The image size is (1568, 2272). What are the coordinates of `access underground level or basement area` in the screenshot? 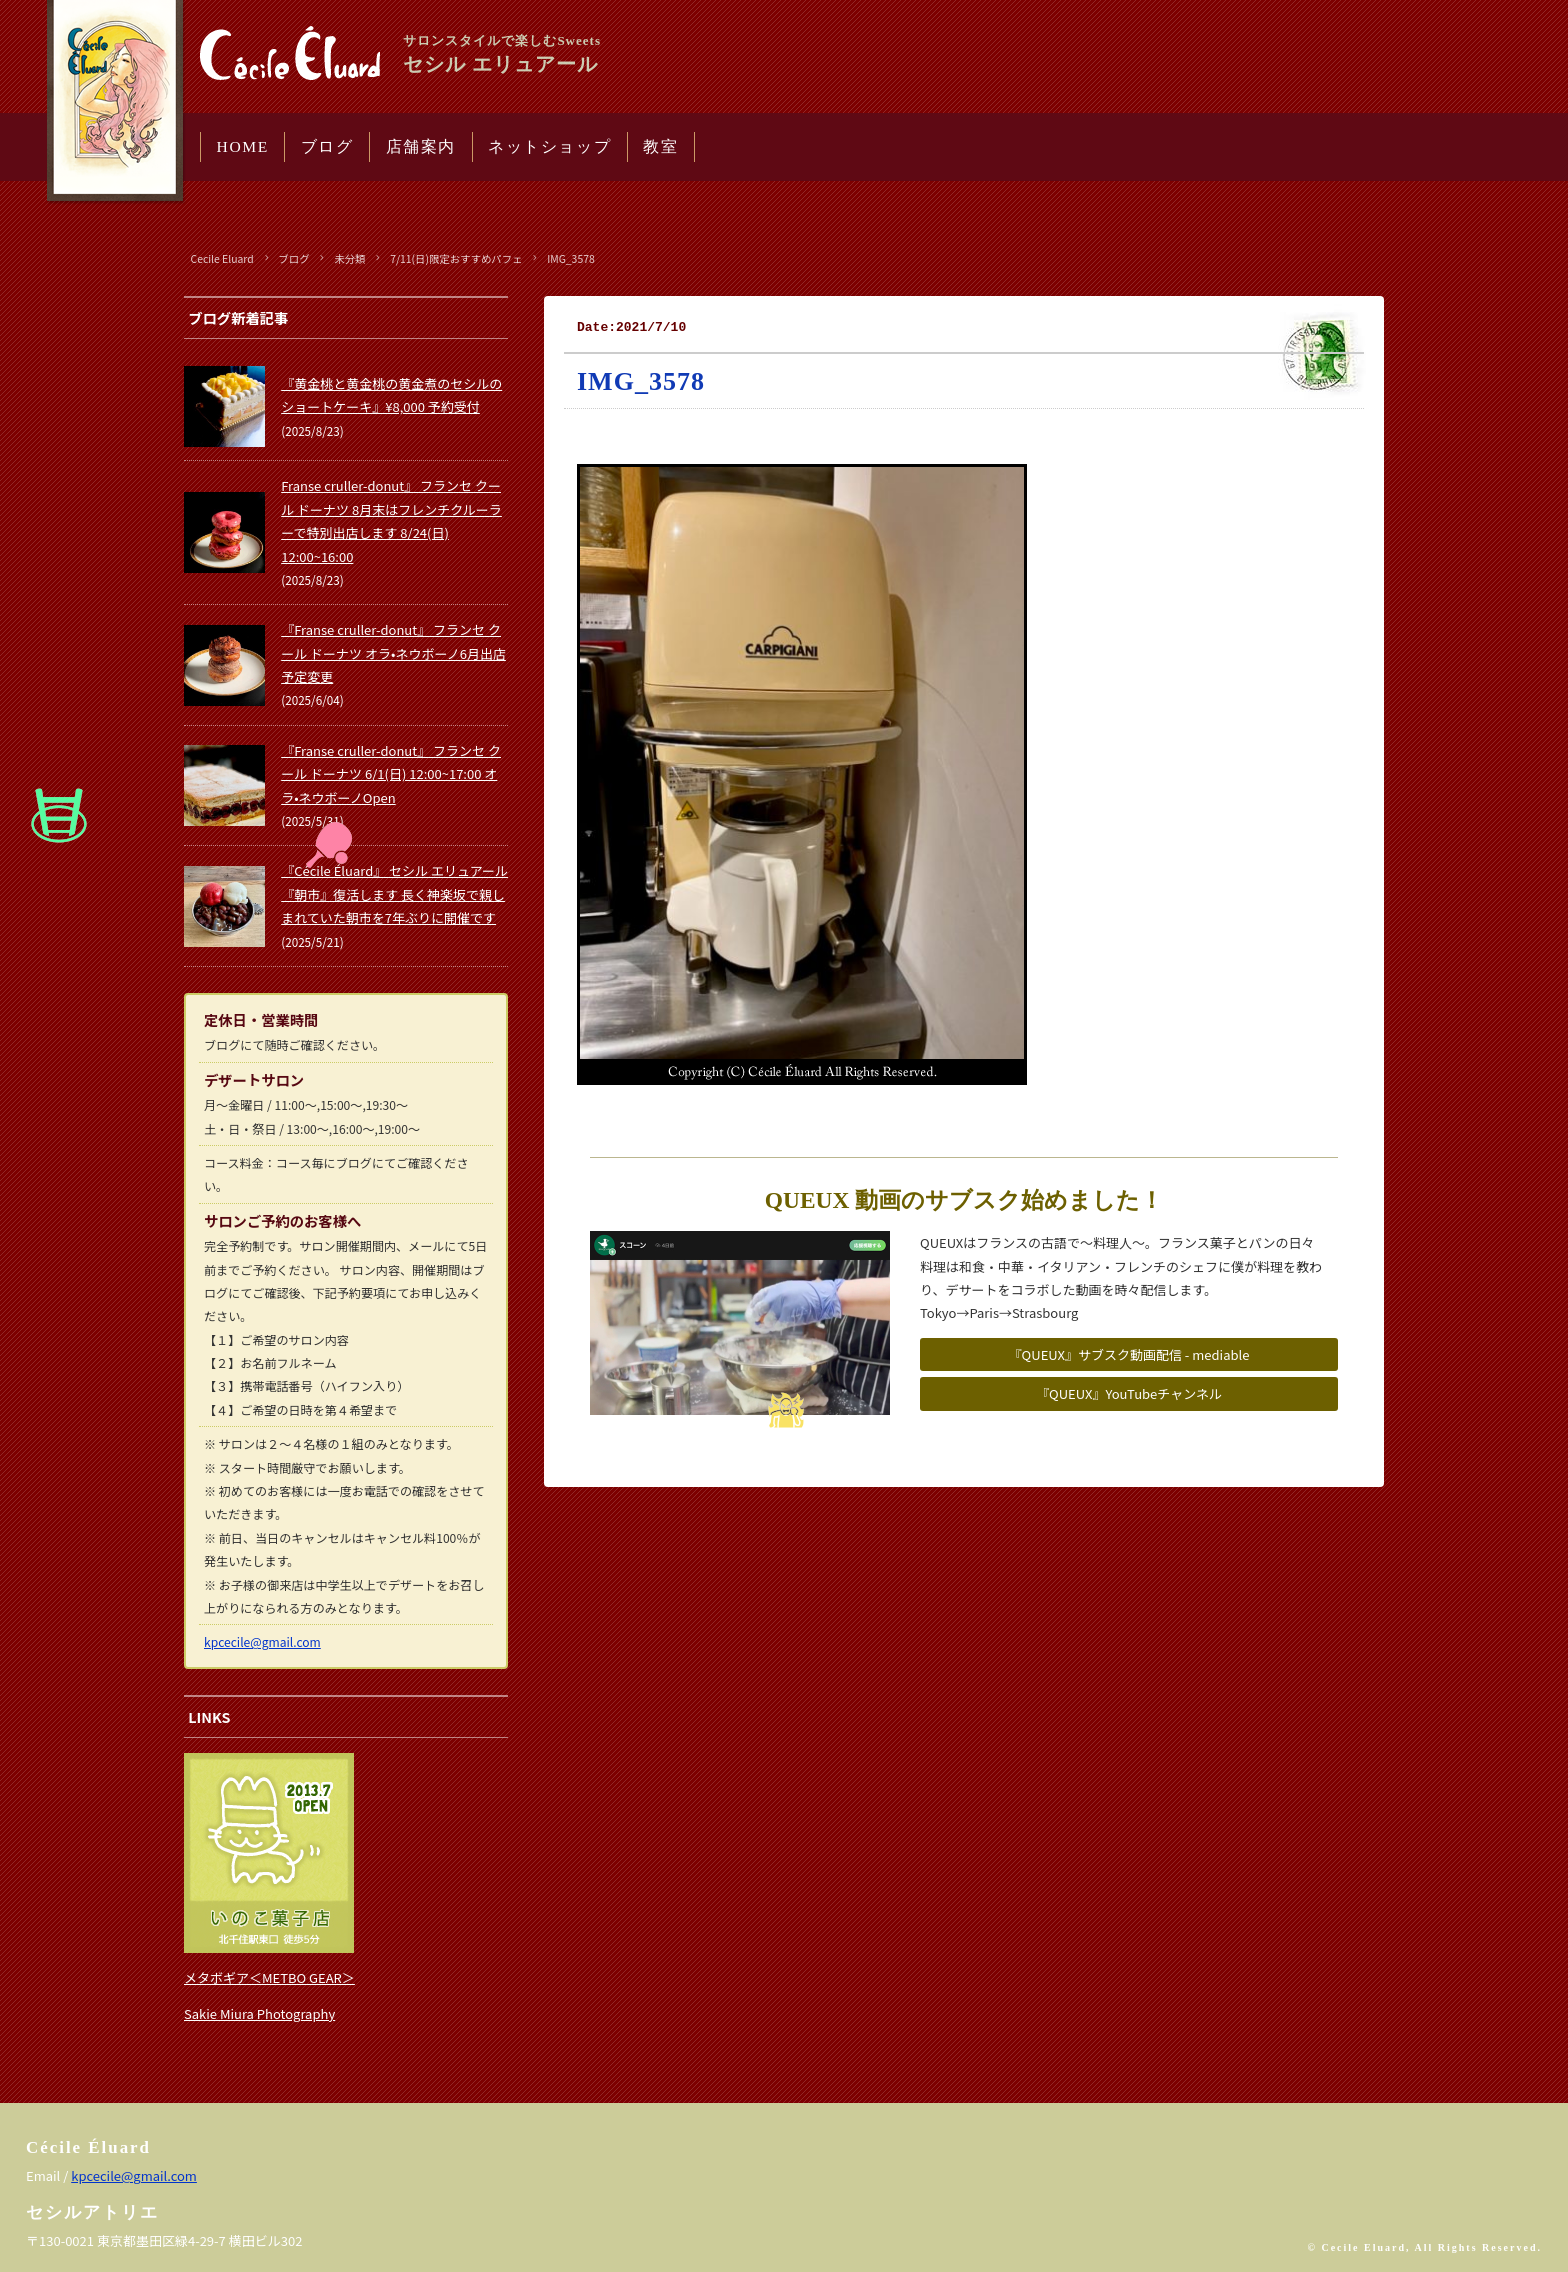 It's located at (59, 815).